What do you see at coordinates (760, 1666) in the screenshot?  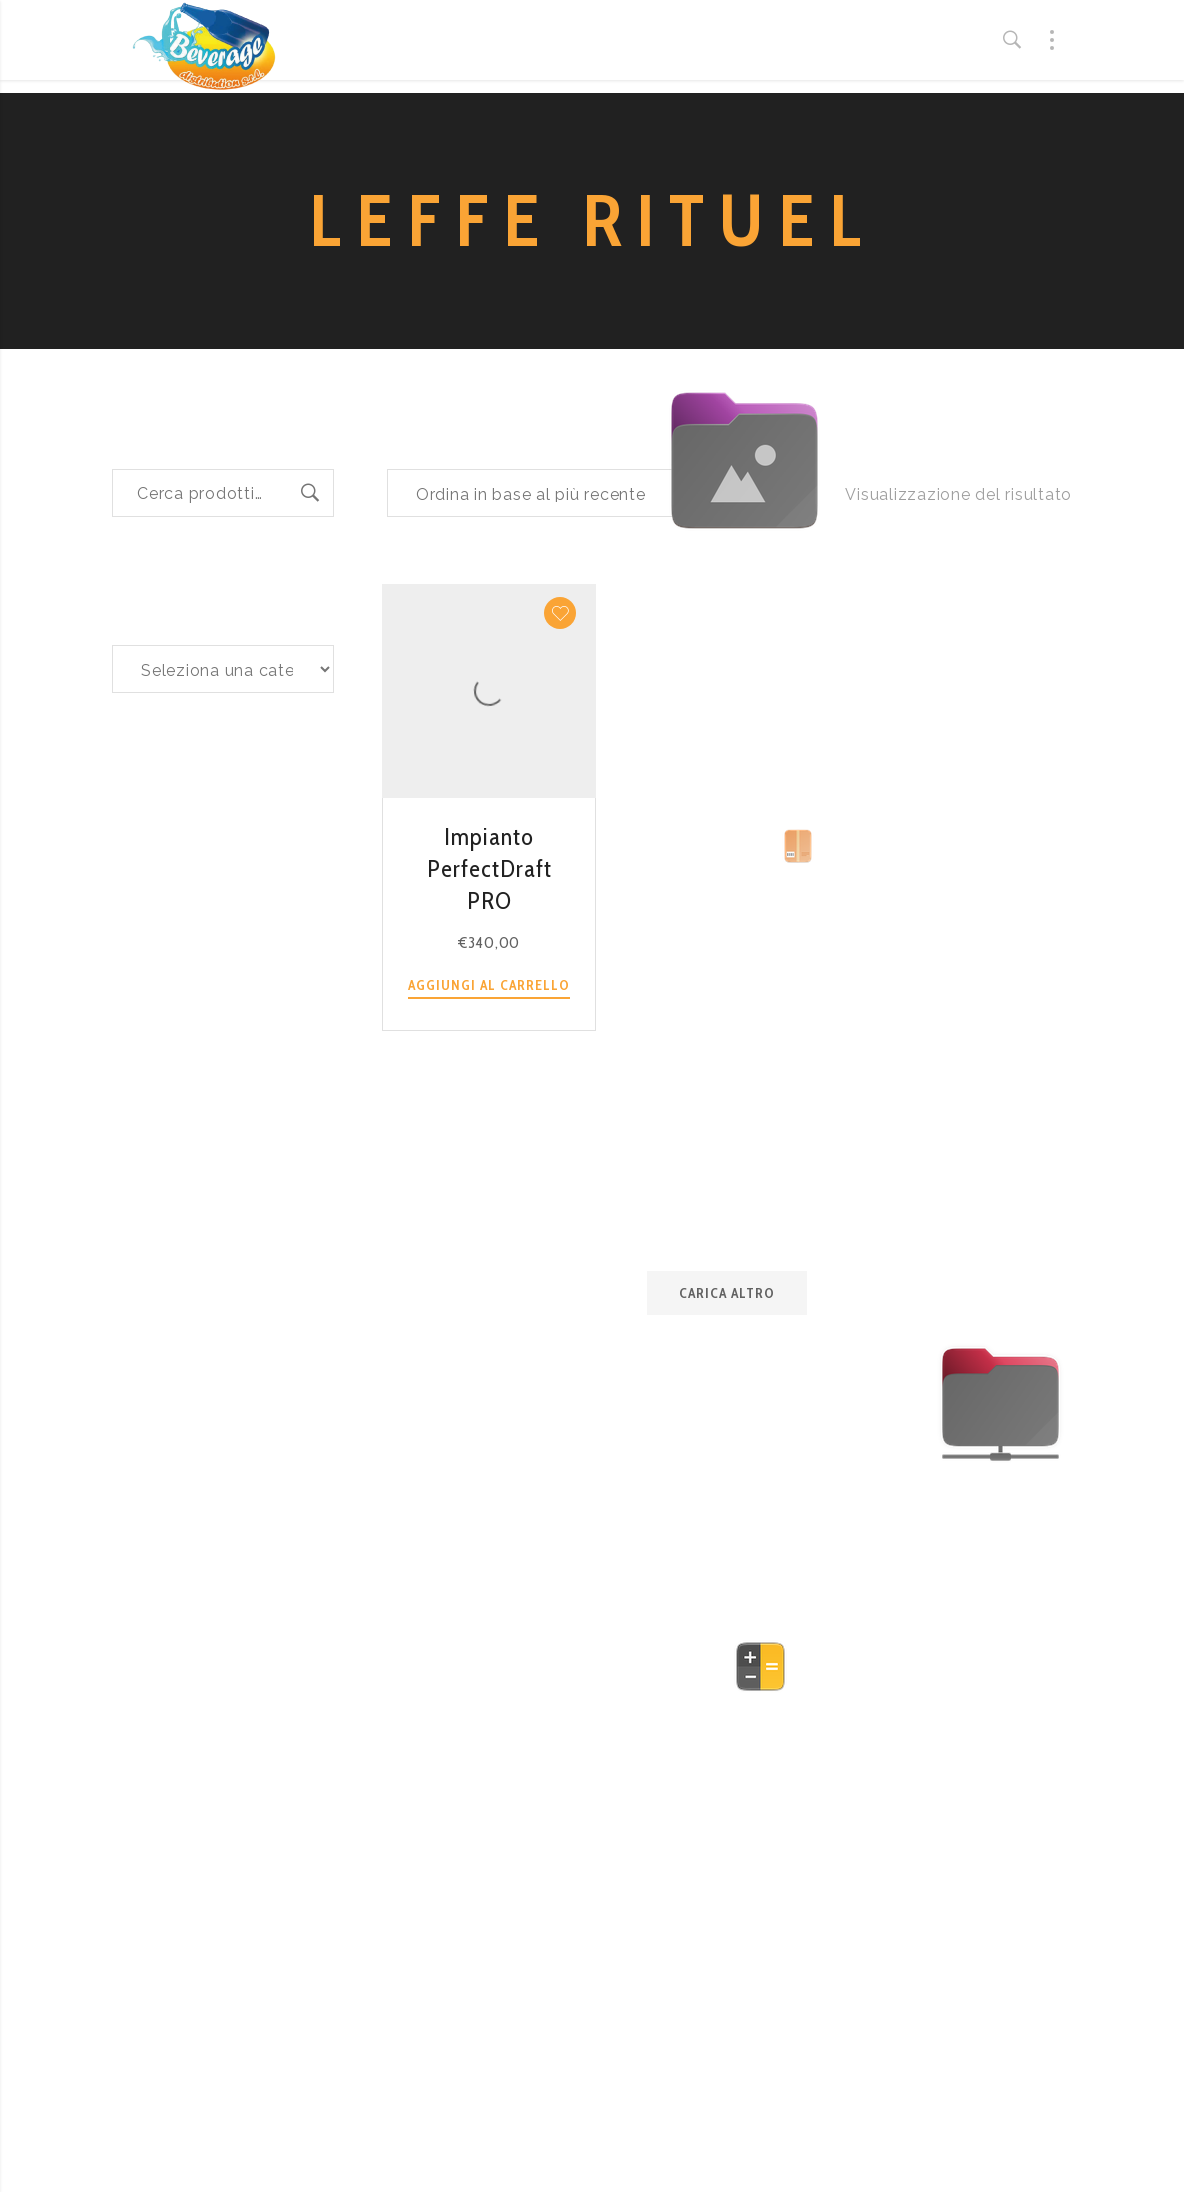 I see `open the calculator app` at bounding box center [760, 1666].